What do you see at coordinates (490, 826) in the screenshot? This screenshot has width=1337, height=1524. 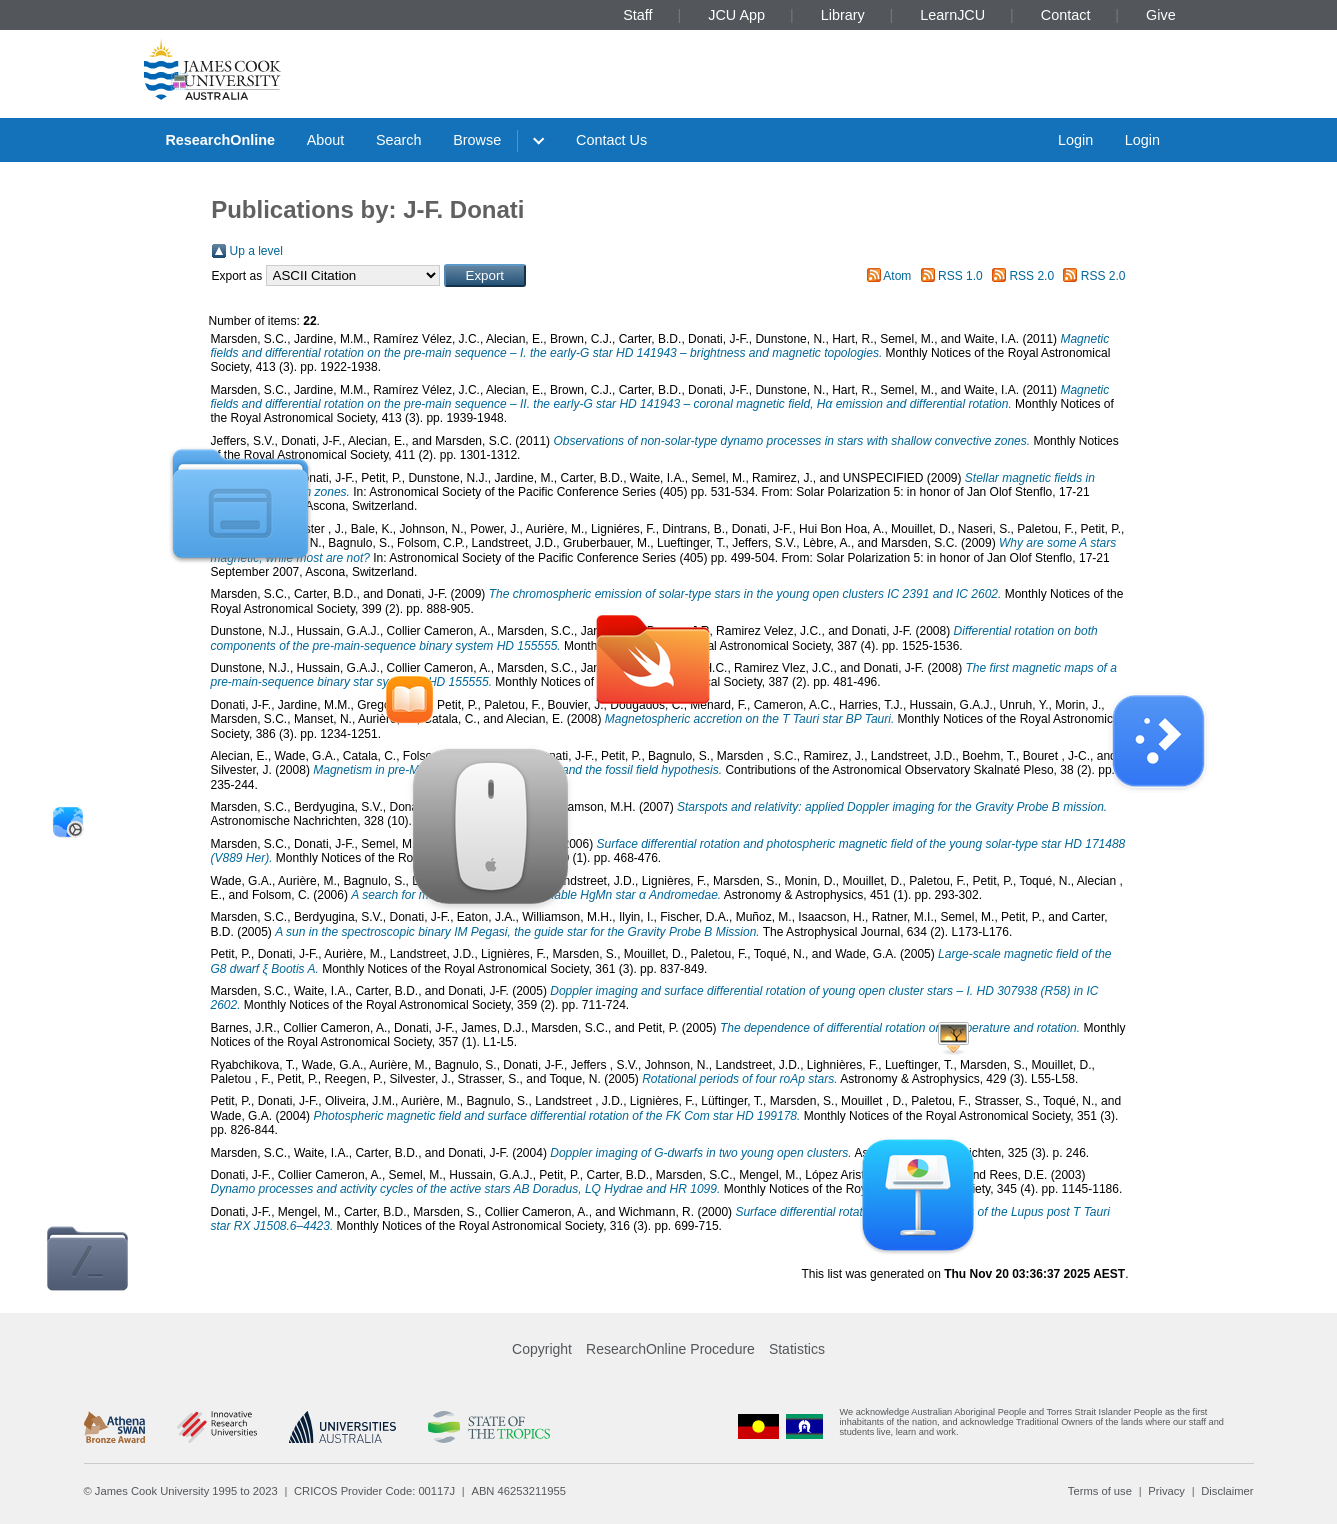 I see `configure mouse settings` at bounding box center [490, 826].